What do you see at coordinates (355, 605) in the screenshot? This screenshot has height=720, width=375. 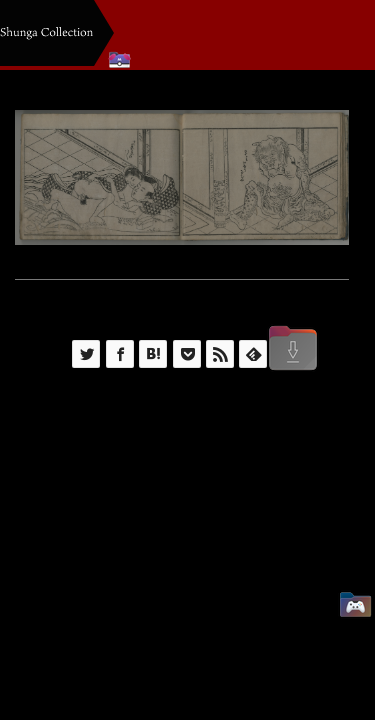 I see `open microsoft games folder` at bounding box center [355, 605].